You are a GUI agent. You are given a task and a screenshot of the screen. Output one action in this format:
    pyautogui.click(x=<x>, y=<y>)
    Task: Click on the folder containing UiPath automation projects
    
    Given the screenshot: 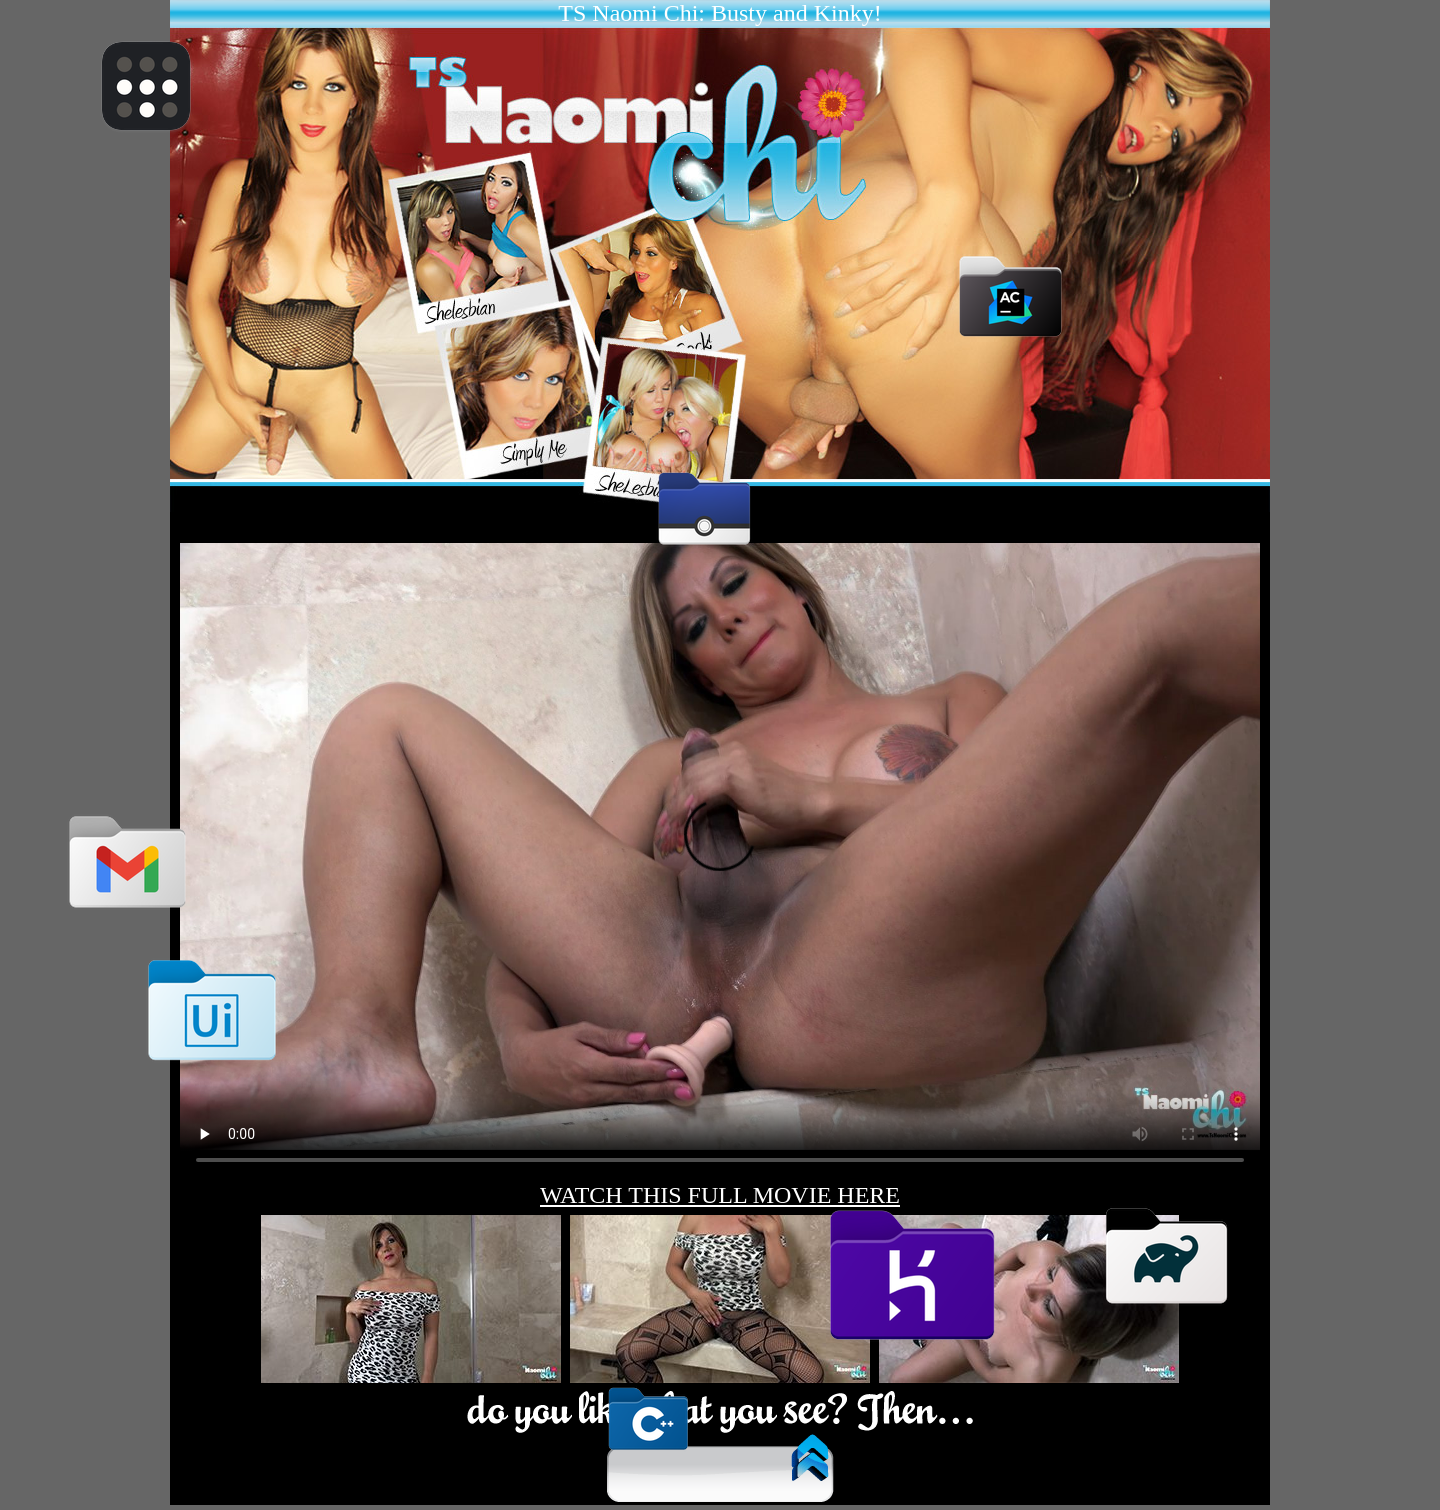 What is the action you would take?
    pyautogui.click(x=211, y=1013)
    